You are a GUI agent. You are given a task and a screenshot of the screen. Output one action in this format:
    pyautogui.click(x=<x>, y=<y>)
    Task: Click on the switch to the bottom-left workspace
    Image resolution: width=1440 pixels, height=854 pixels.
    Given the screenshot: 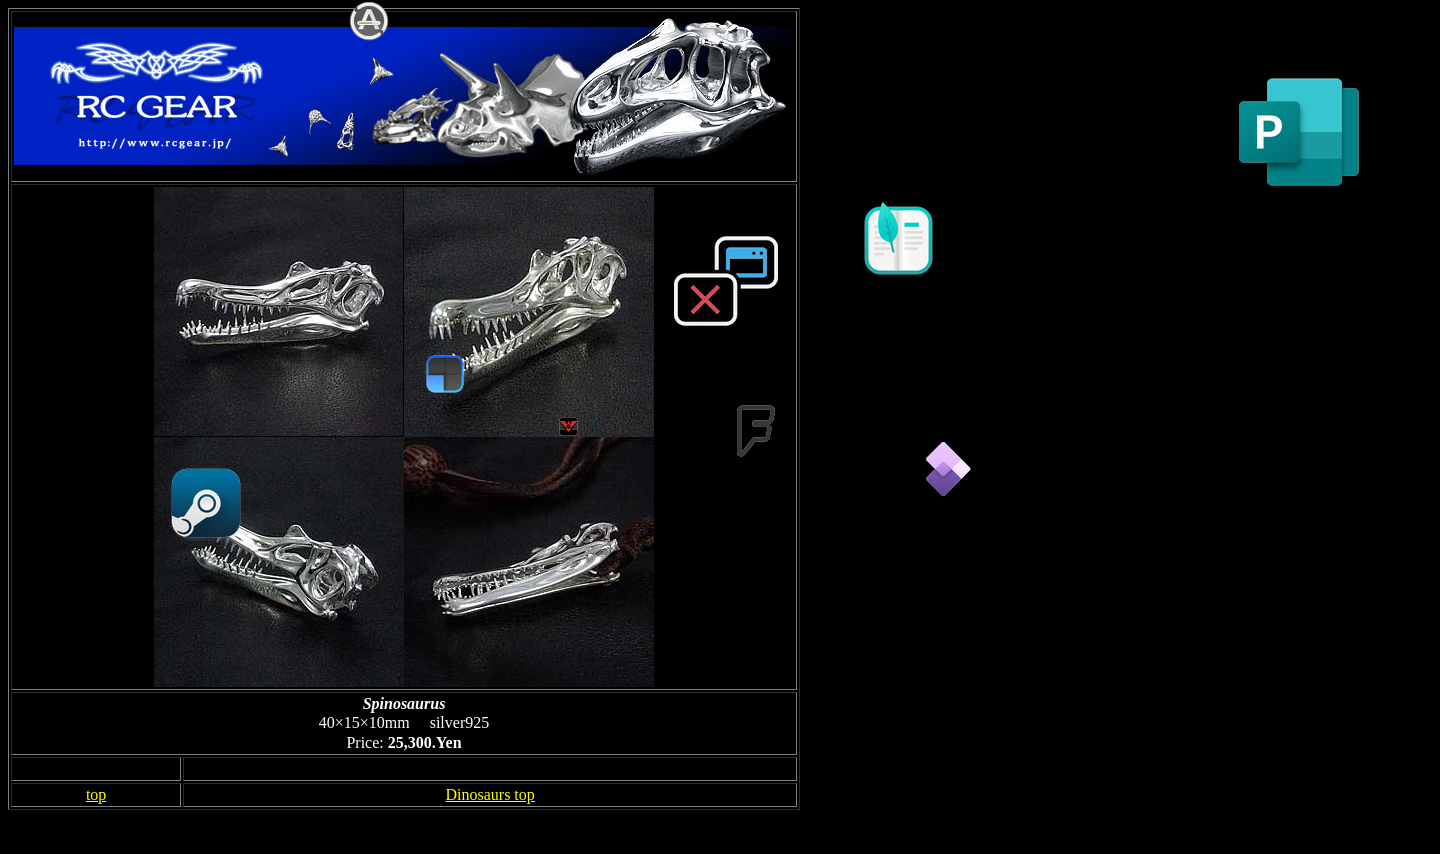 What is the action you would take?
    pyautogui.click(x=445, y=374)
    